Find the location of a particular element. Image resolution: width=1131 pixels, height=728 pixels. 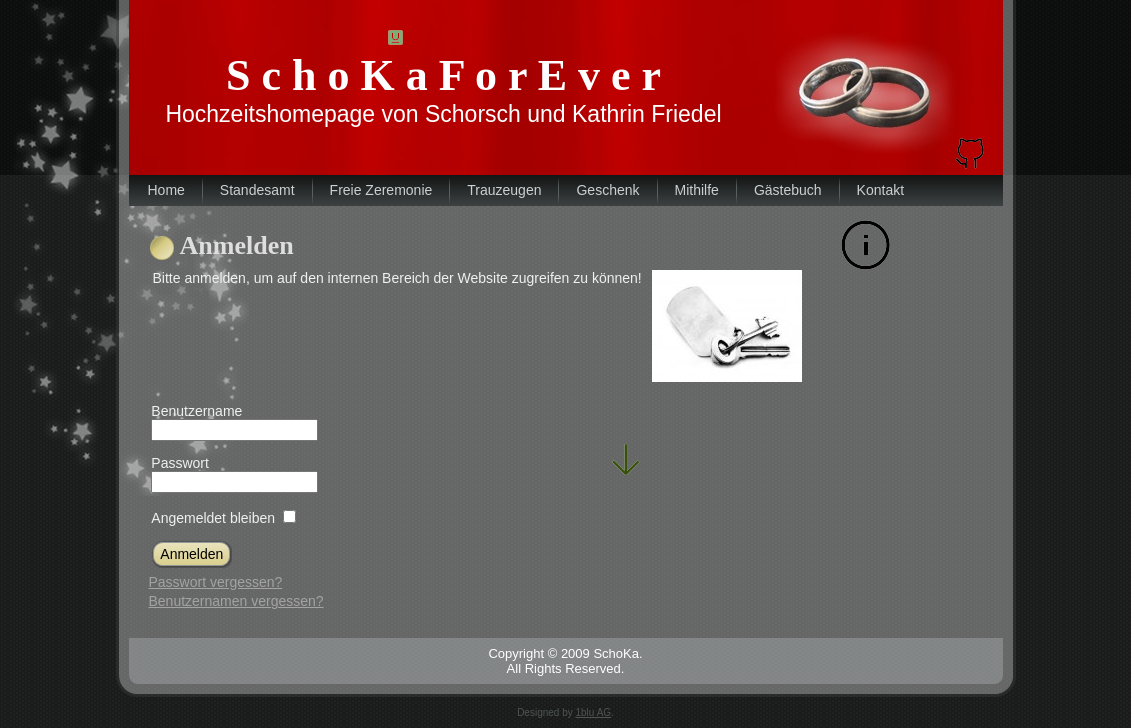

apply underline formatting to selected text is located at coordinates (395, 37).